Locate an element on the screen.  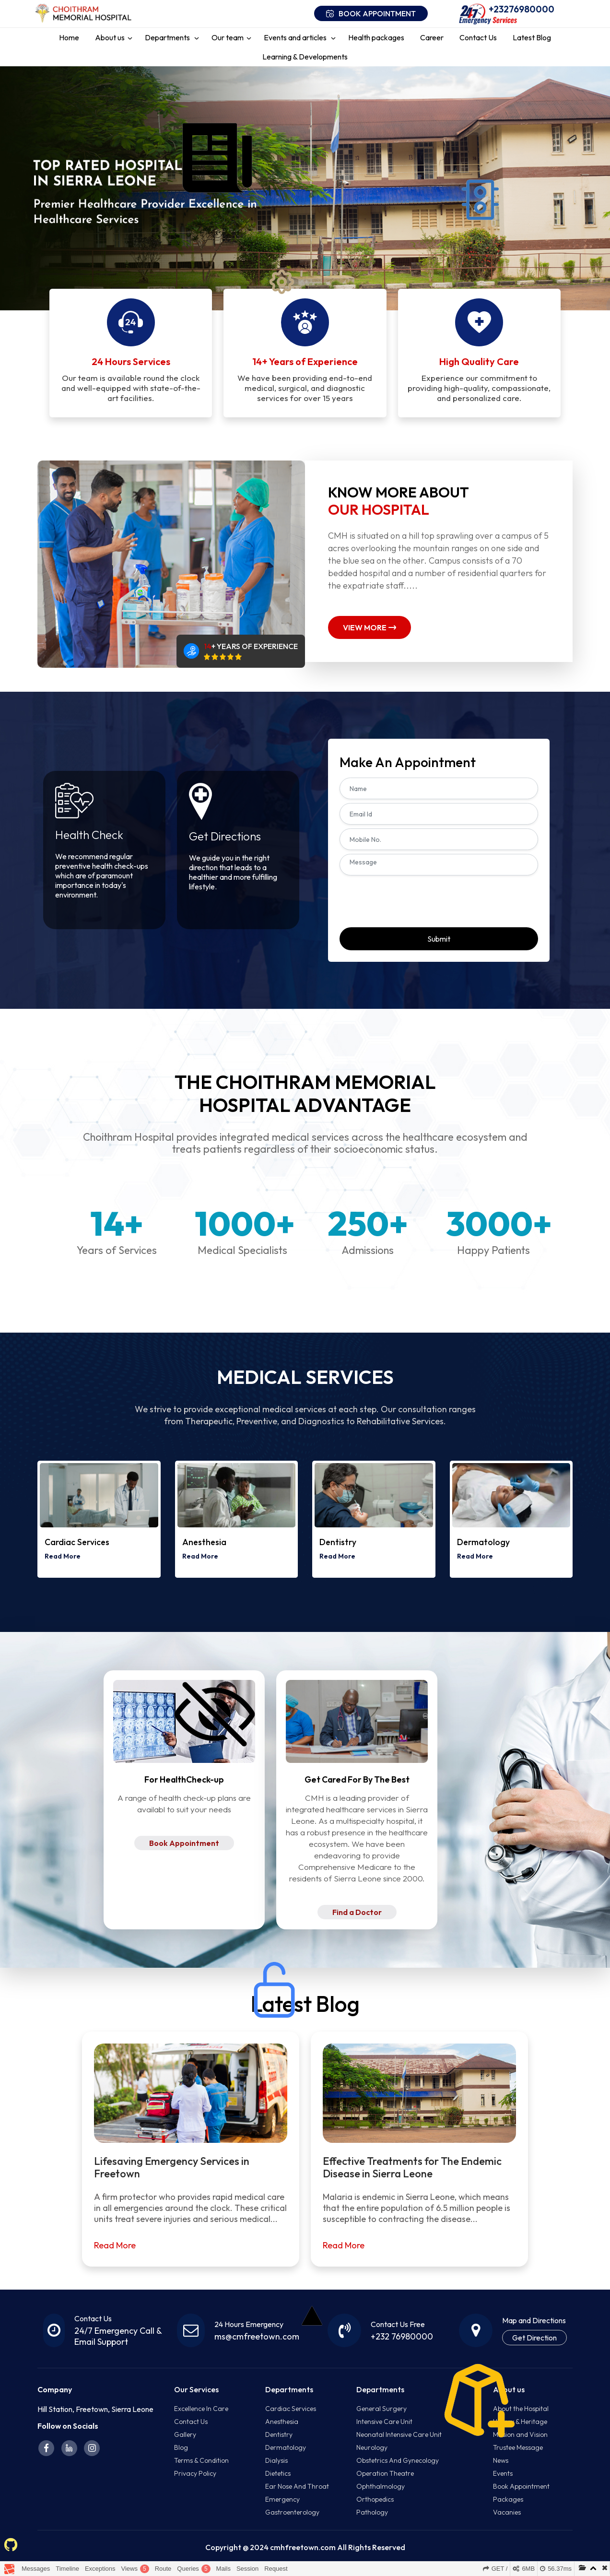
indicates a warning or alert status is located at coordinates (312, 2316).